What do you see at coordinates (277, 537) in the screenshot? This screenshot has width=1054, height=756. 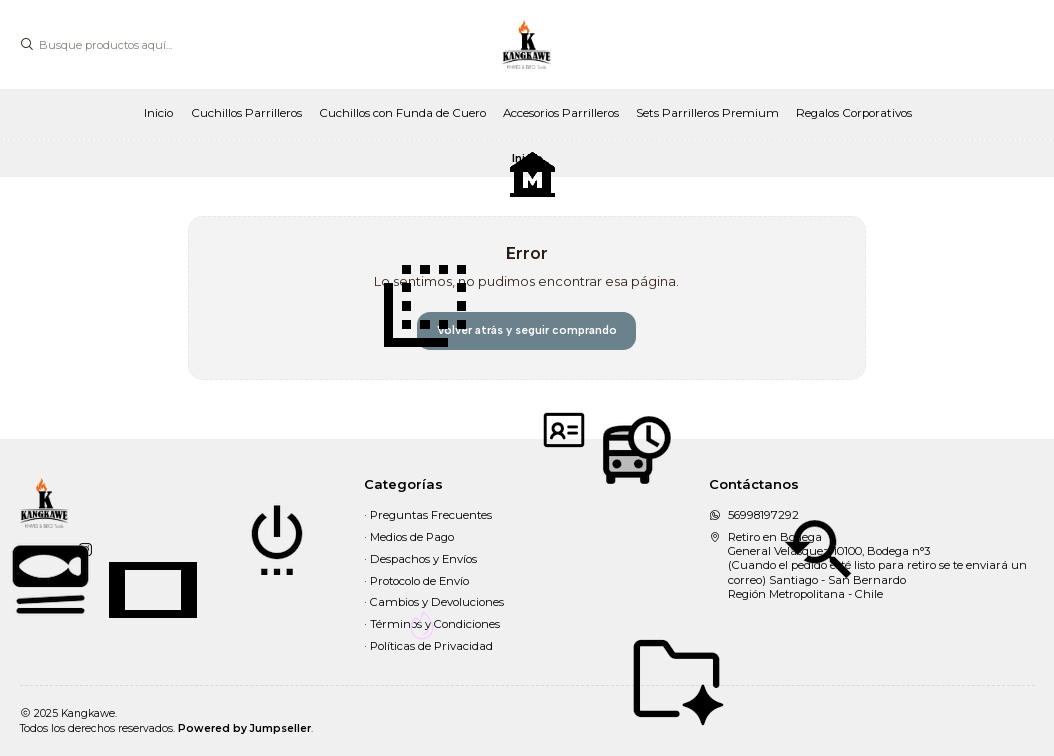 I see `access power settings` at bounding box center [277, 537].